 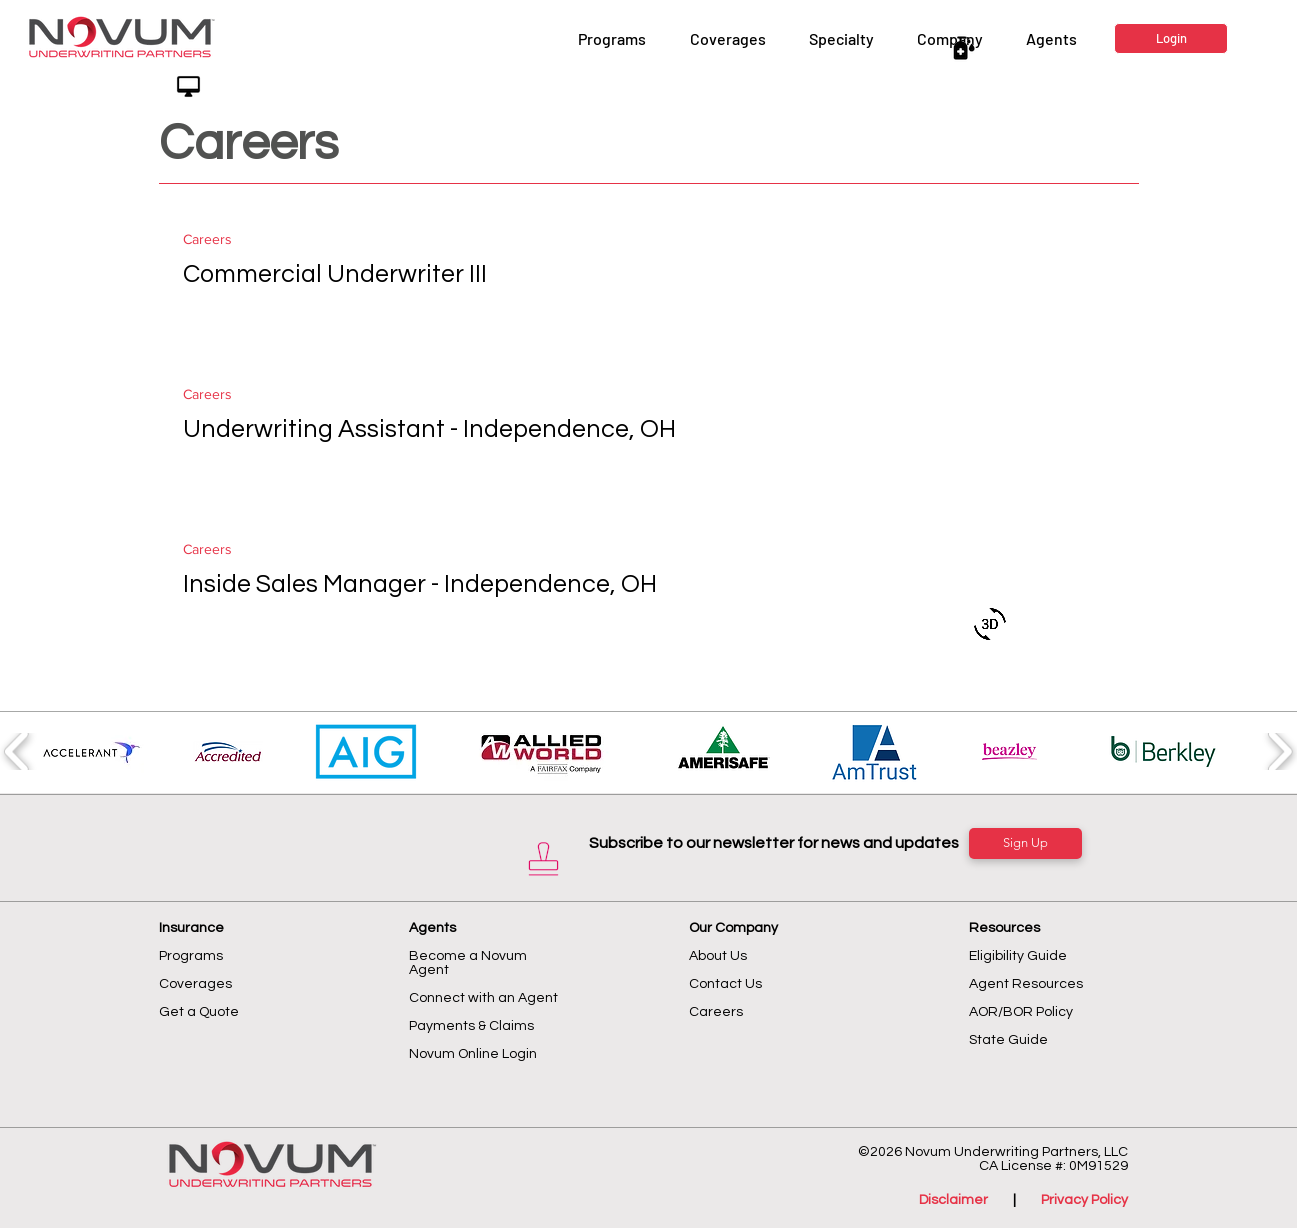 I want to click on rotate object in 3D view, so click(x=990, y=624).